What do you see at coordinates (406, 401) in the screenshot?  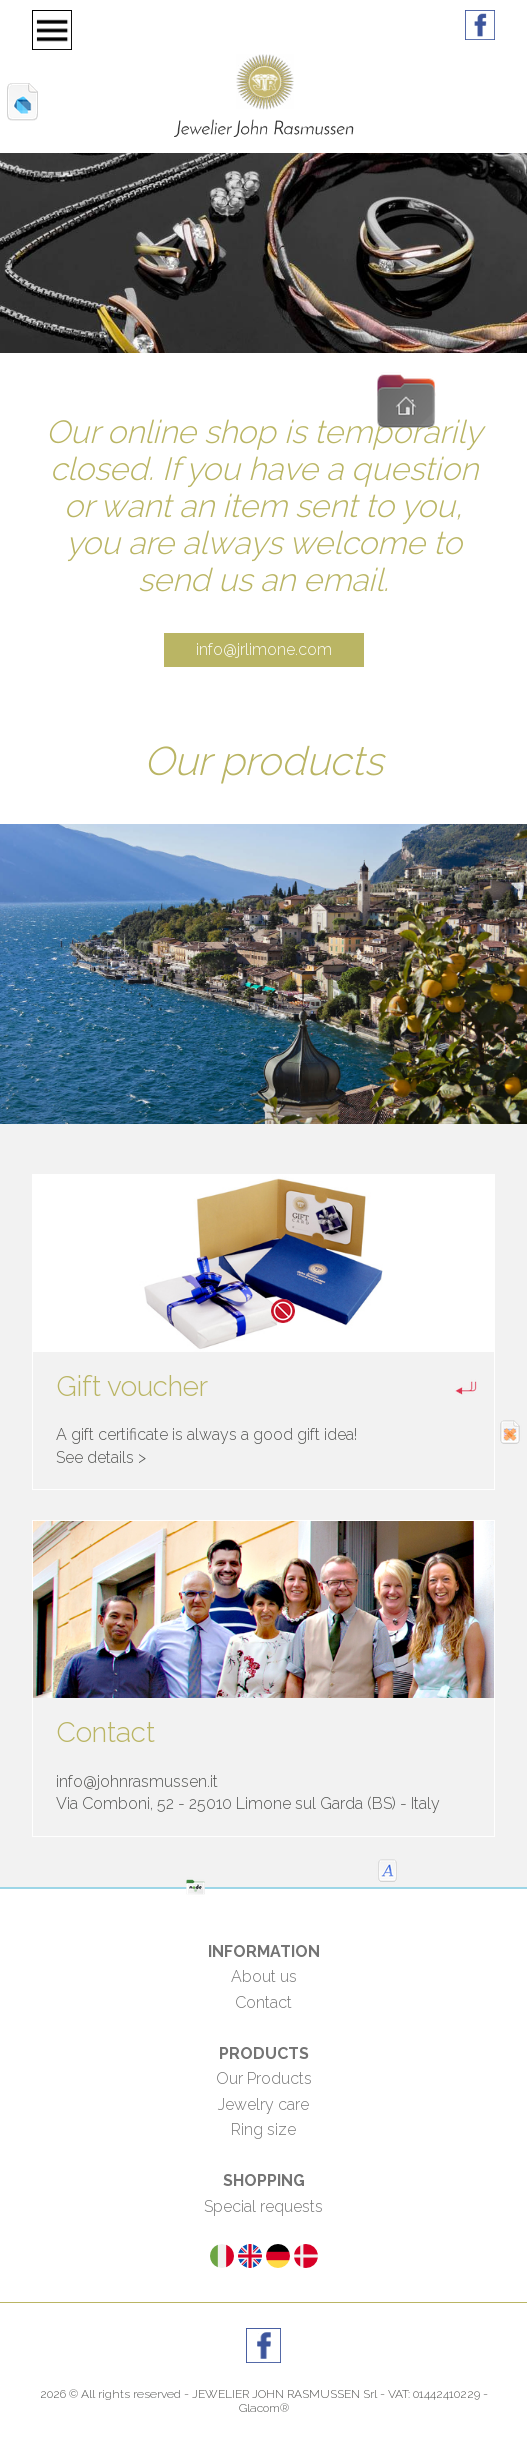 I see `access your home folder` at bounding box center [406, 401].